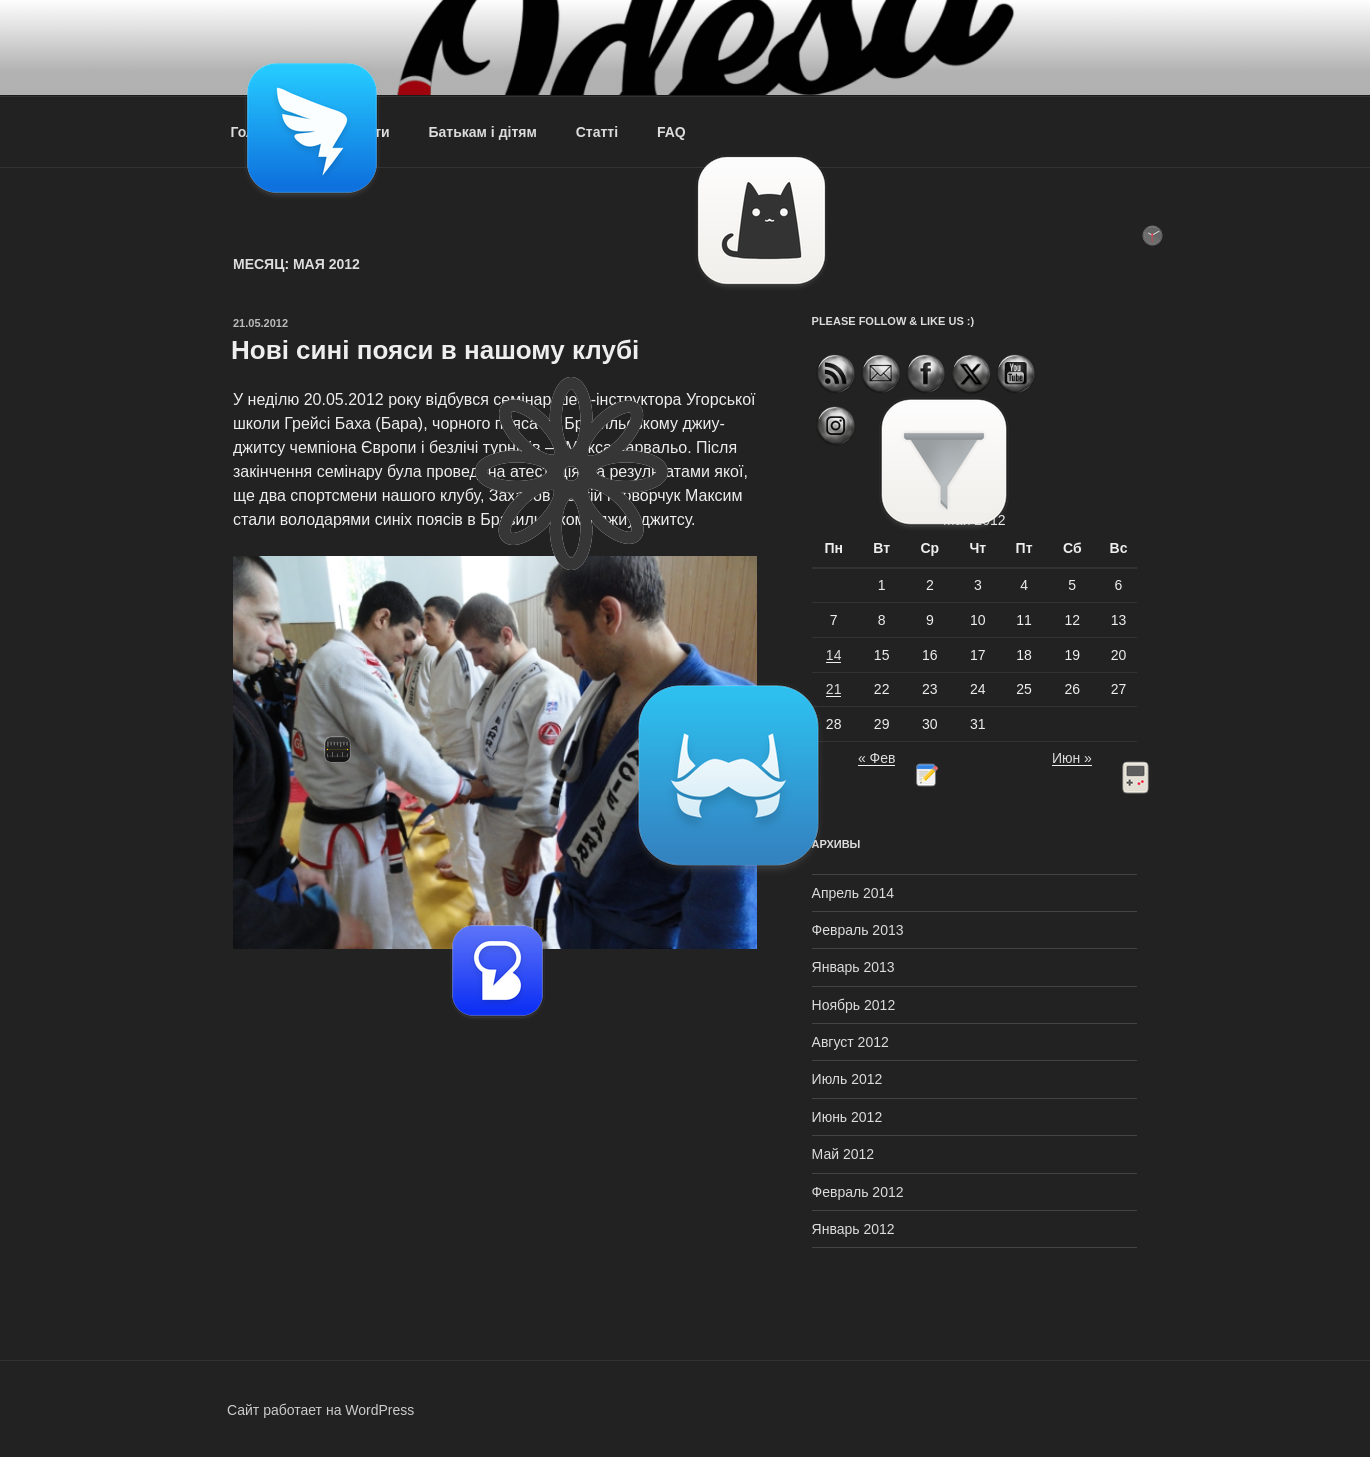 Image resolution: width=1370 pixels, height=1457 pixels. What do you see at coordinates (337, 749) in the screenshot?
I see `open the Measure app` at bounding box center [337, 749].